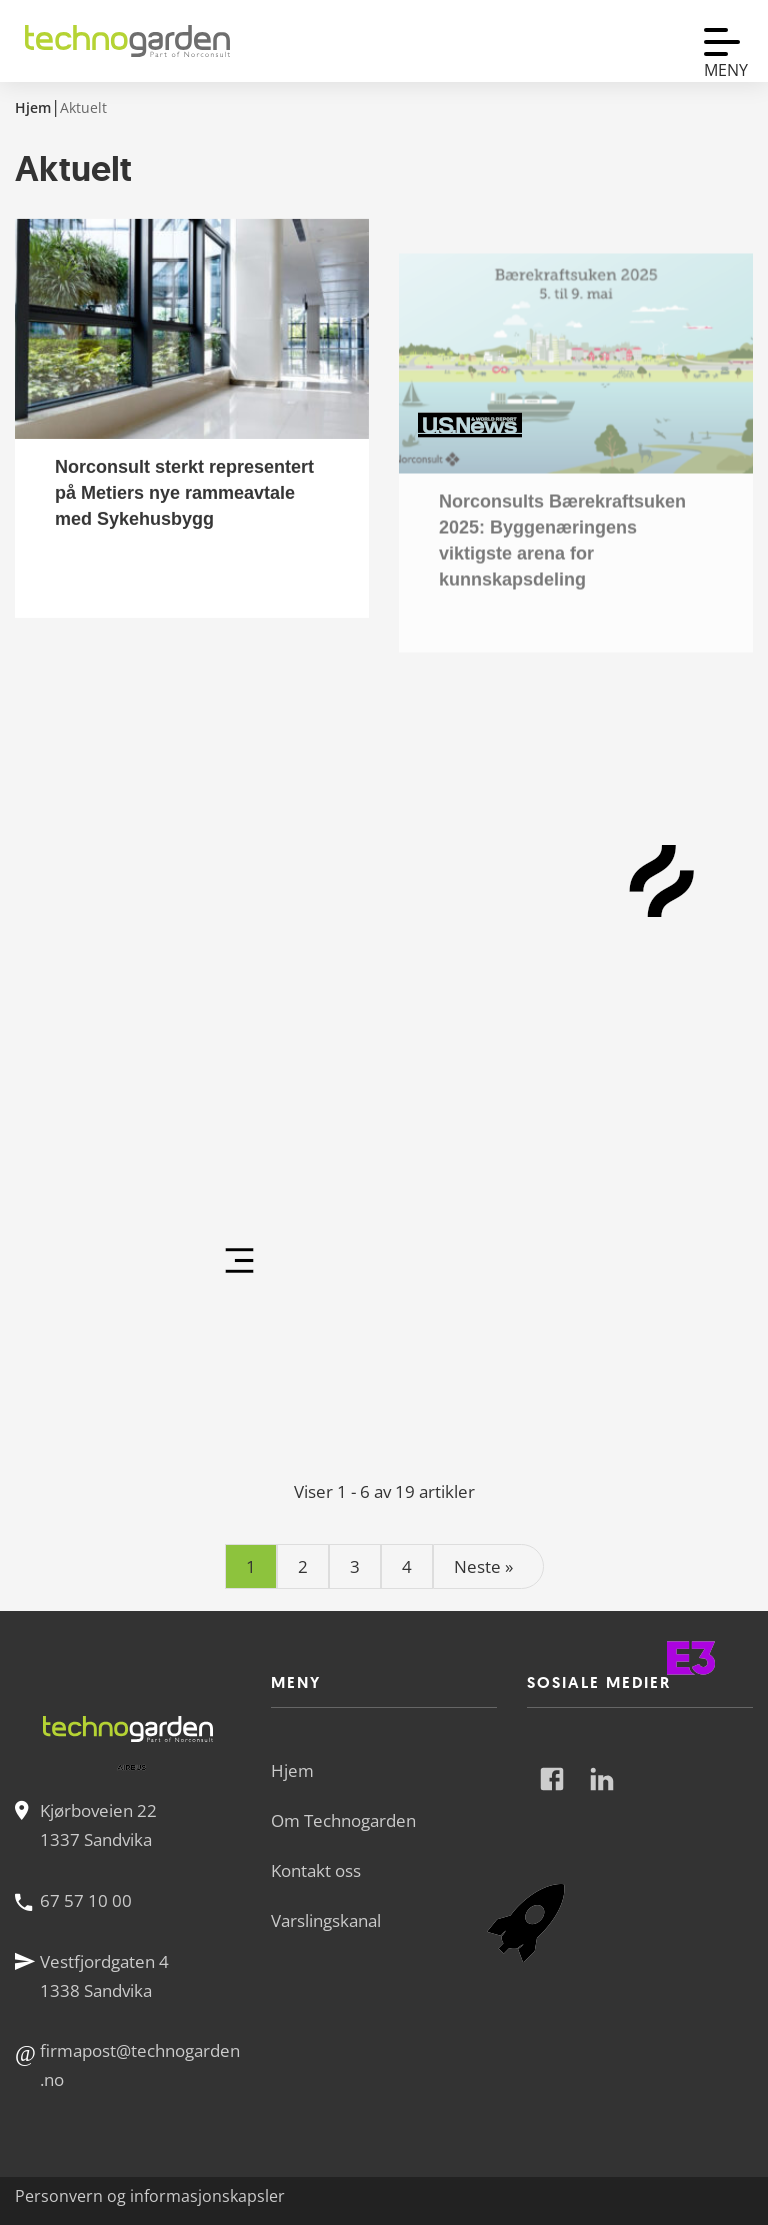 This screenshot has height=2225, width=768. I want to click on open navigation menu, so click(239, 1260).